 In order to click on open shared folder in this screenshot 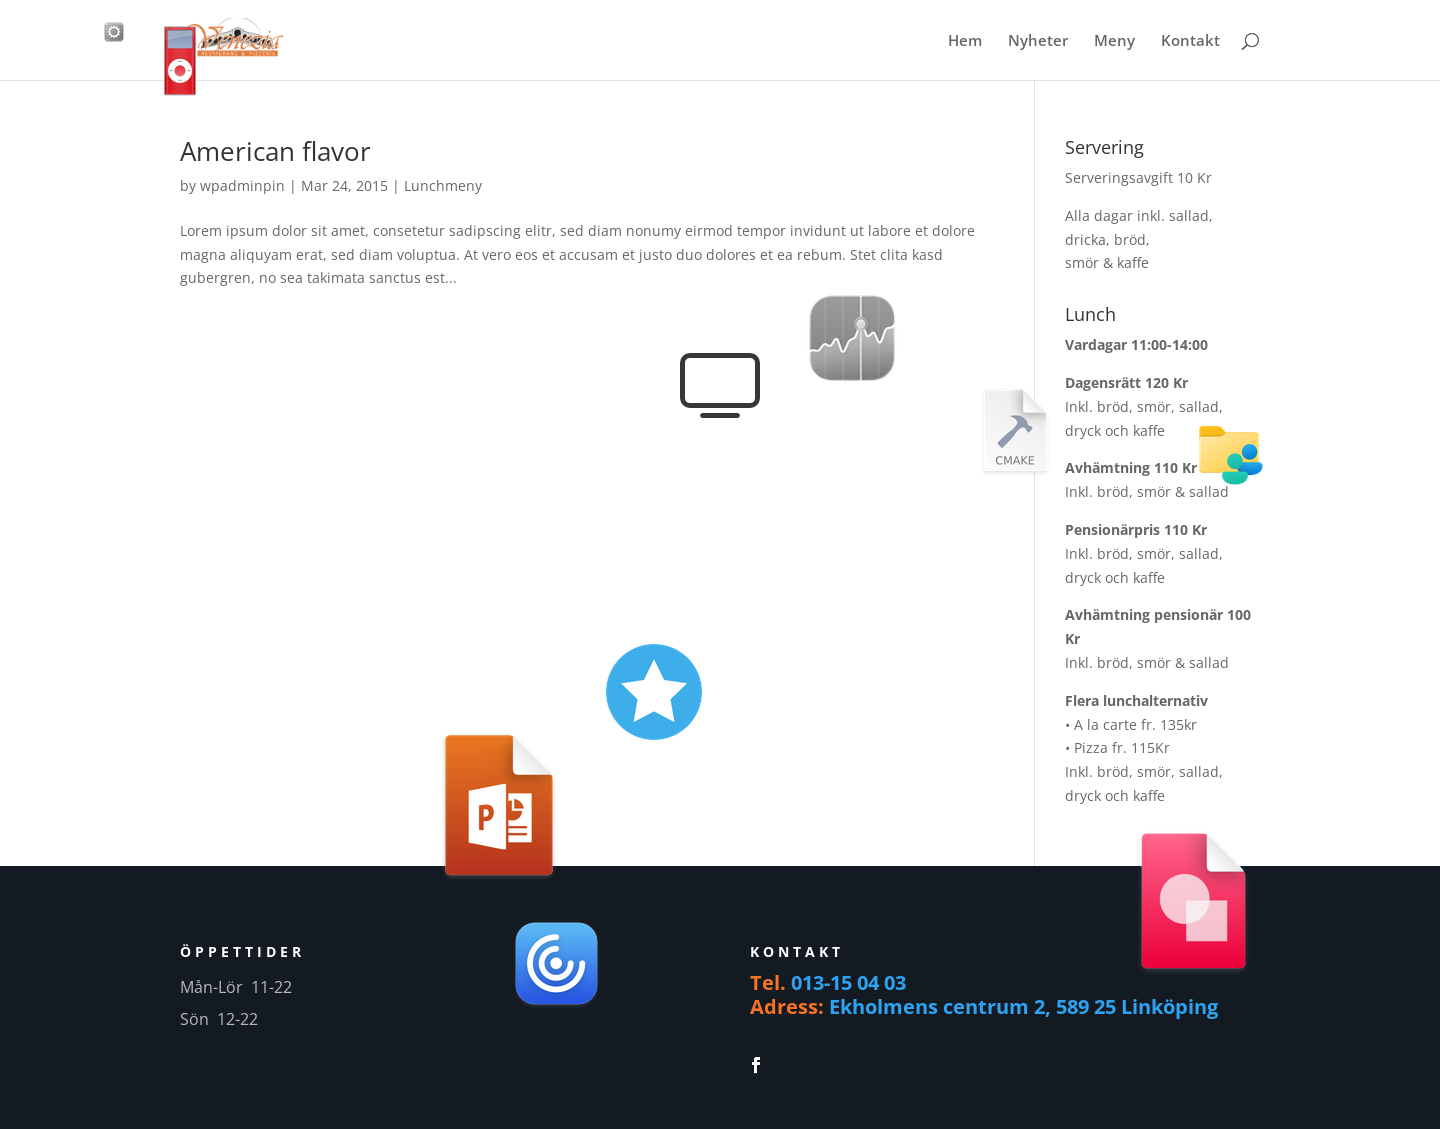, I will do `click(1229, 451)`.